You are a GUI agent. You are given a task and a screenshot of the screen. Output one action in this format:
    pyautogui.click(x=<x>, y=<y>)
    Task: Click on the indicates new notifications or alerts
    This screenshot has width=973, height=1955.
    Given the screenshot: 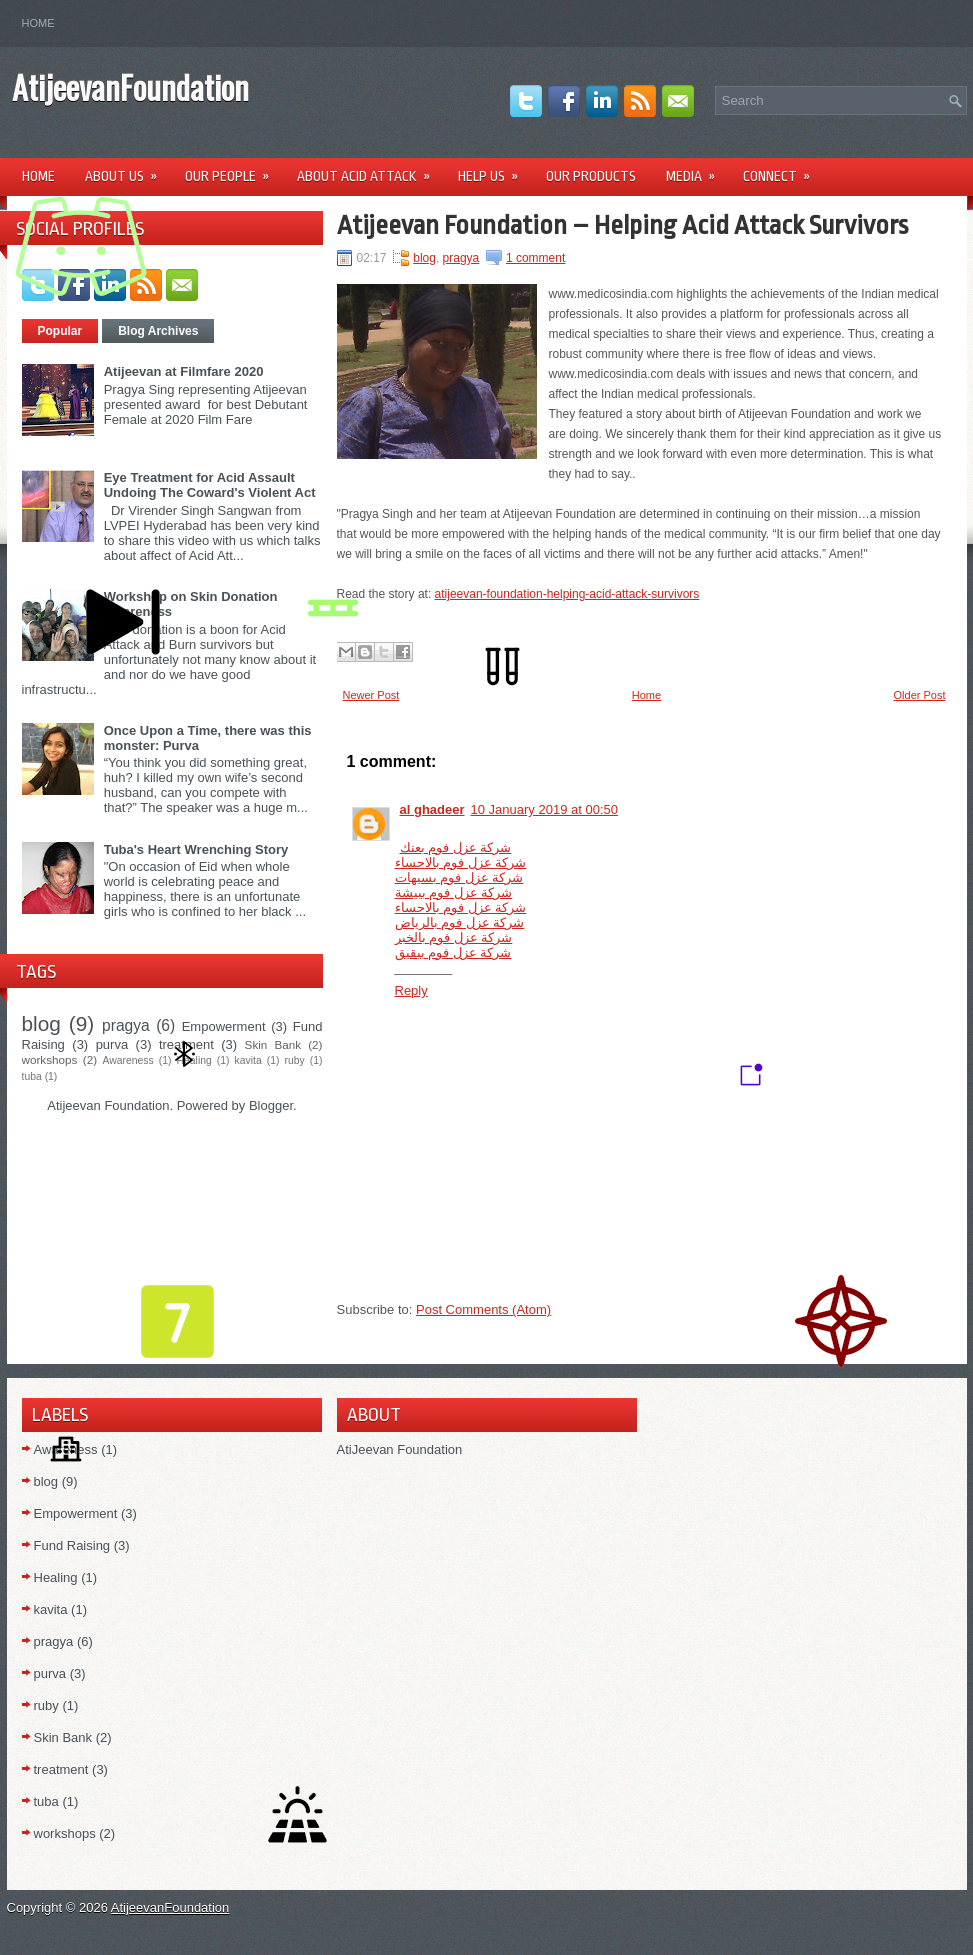 What is the action you would take?
    pyautogui.click(x=751, y=1075)
    